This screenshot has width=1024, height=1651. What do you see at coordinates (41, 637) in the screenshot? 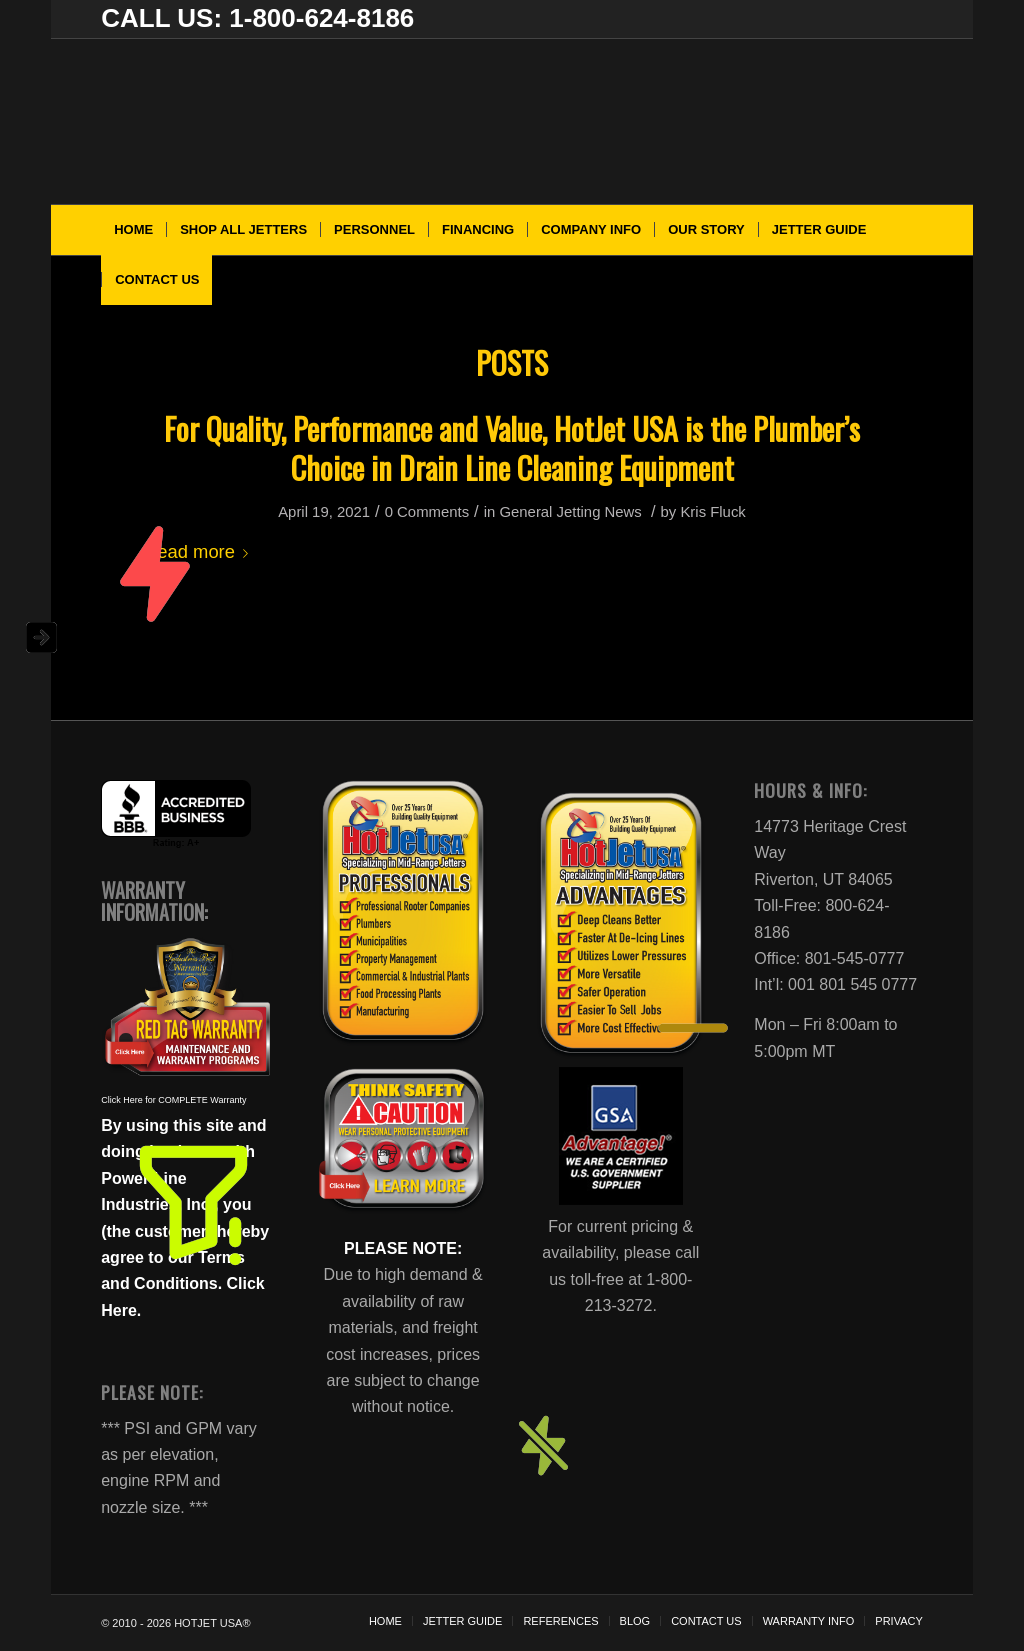
I see `proceed to next step` at bounding box center [41, 637].